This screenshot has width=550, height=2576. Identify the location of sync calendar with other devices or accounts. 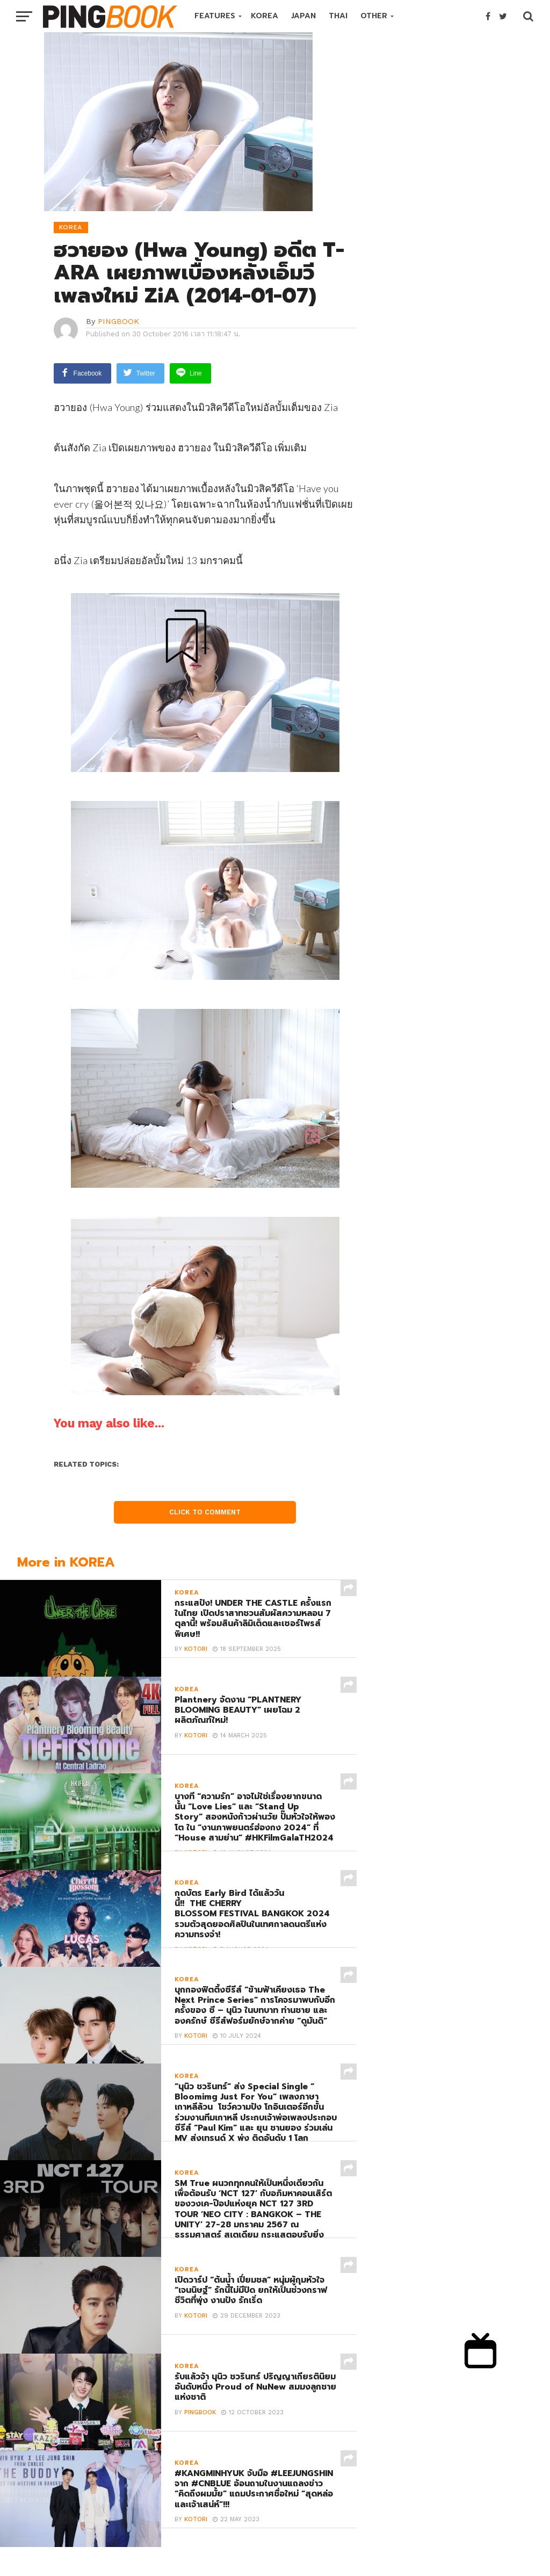
(313, 1136).